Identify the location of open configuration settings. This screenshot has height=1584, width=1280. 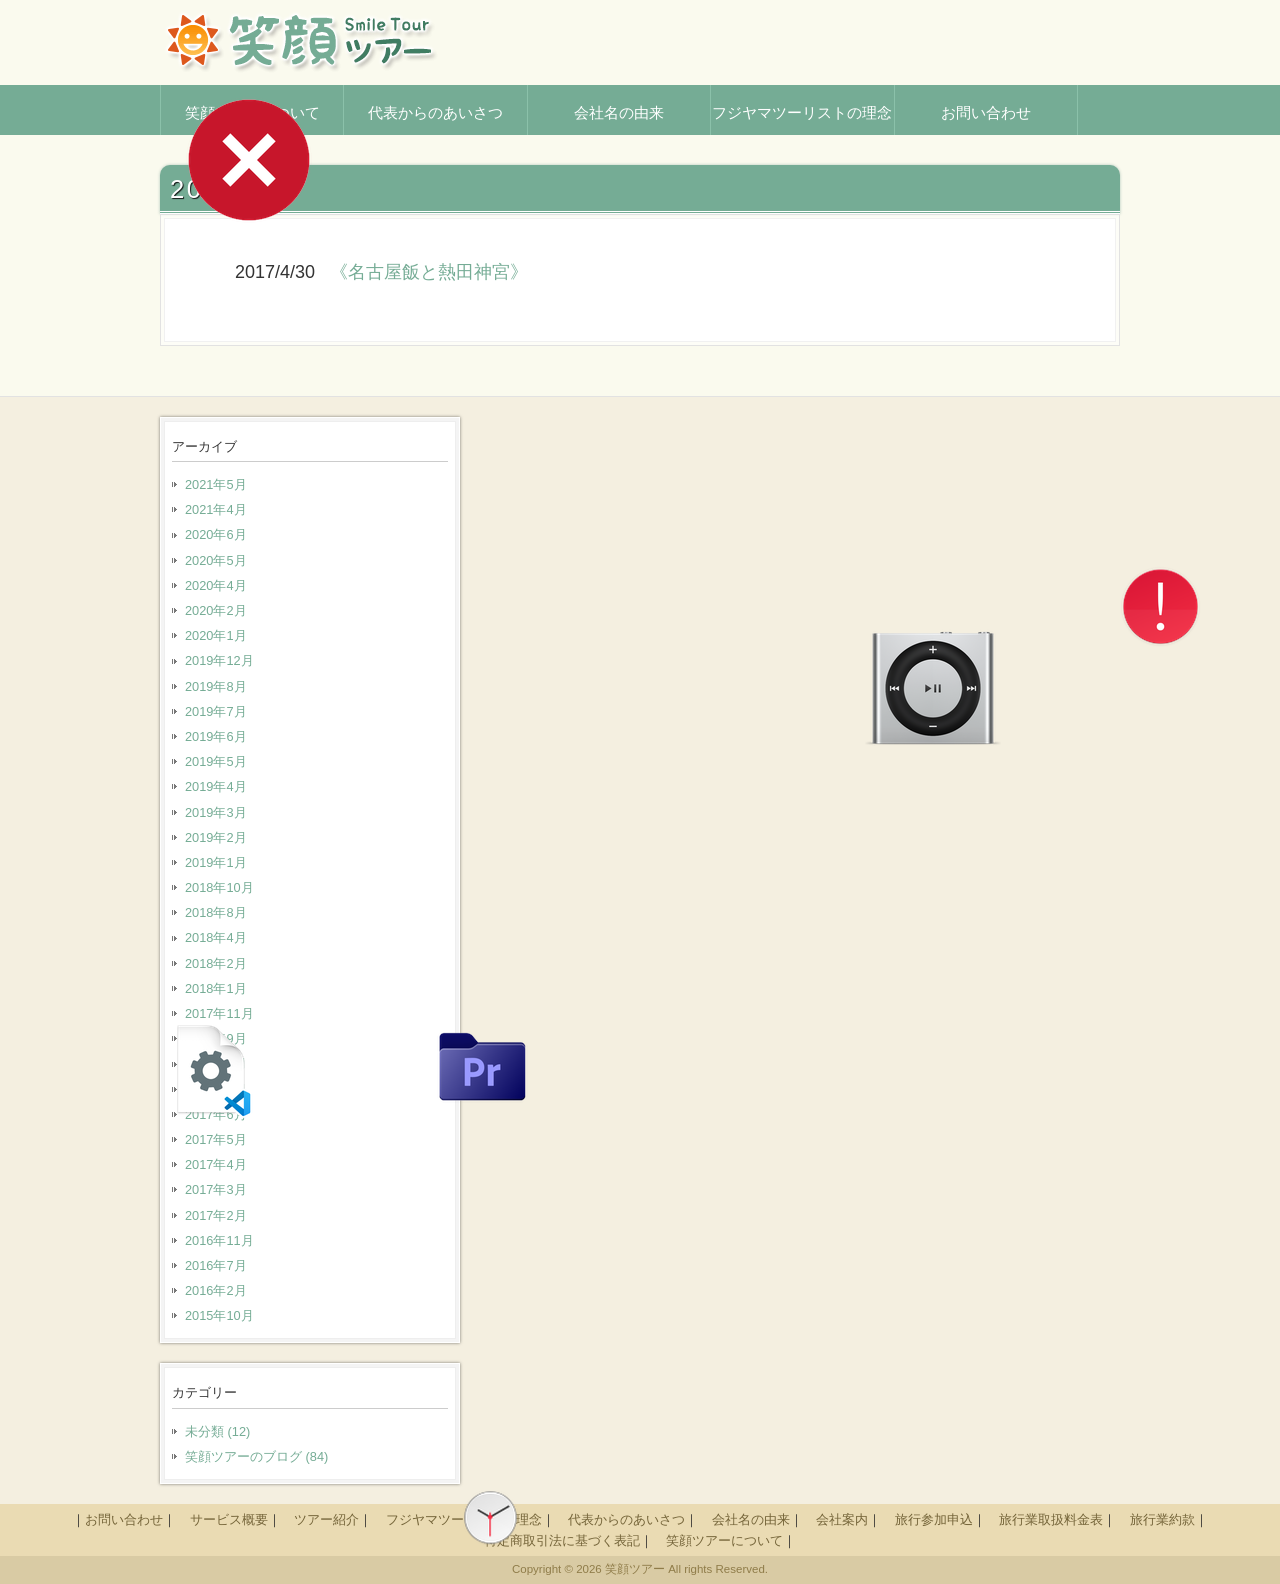
(211, 1071).